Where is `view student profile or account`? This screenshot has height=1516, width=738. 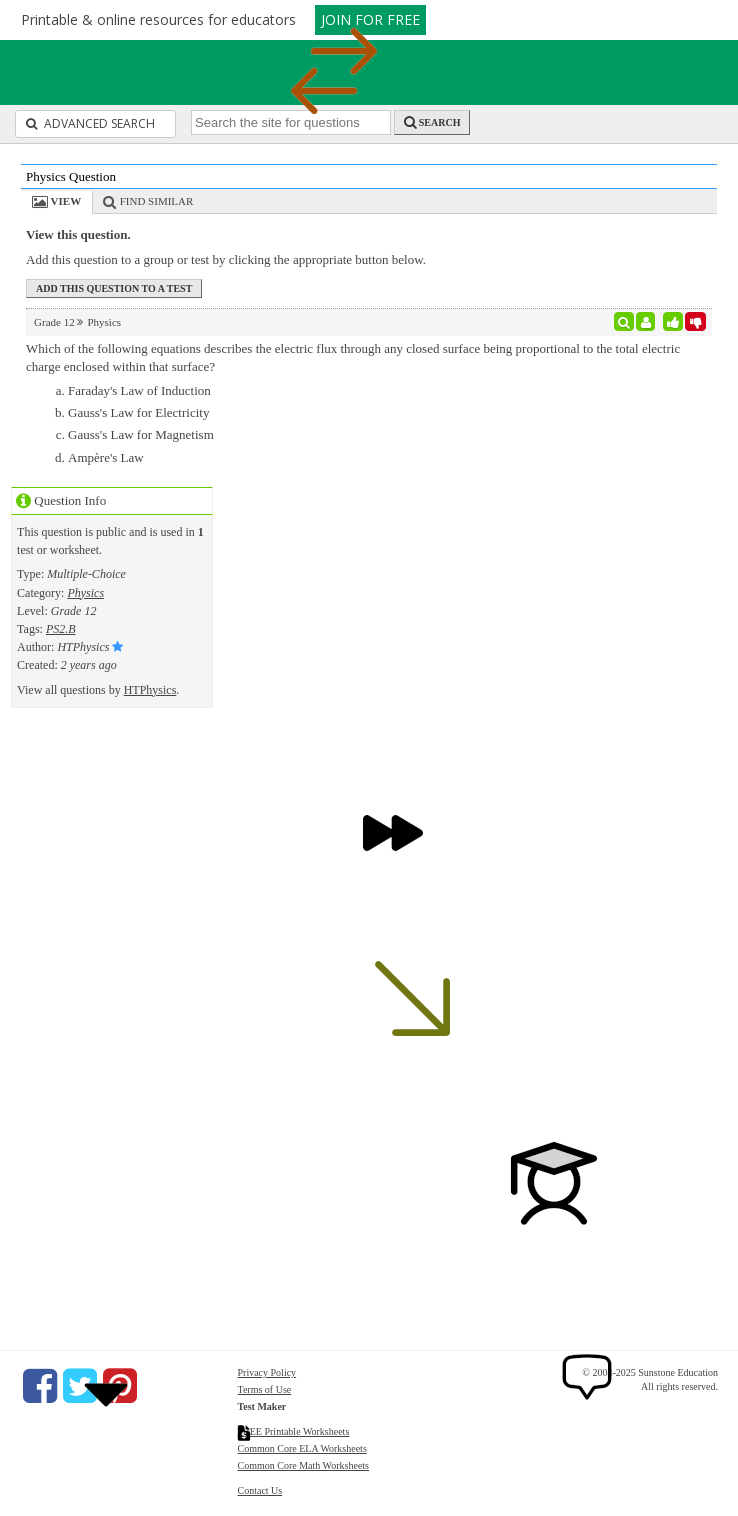 view student profile or account is located at coordinates (554, 1185).